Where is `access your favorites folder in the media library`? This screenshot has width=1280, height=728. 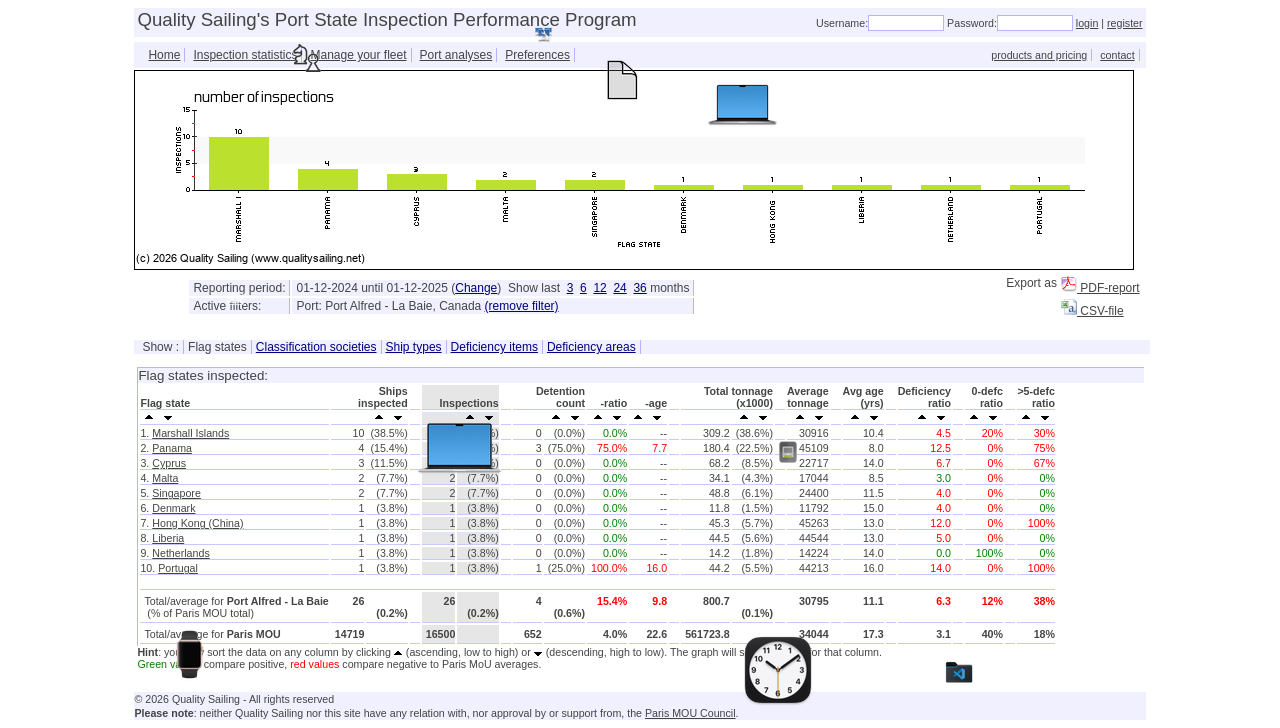
access your favorites folder in the media library is located at coordinates (235, 298).